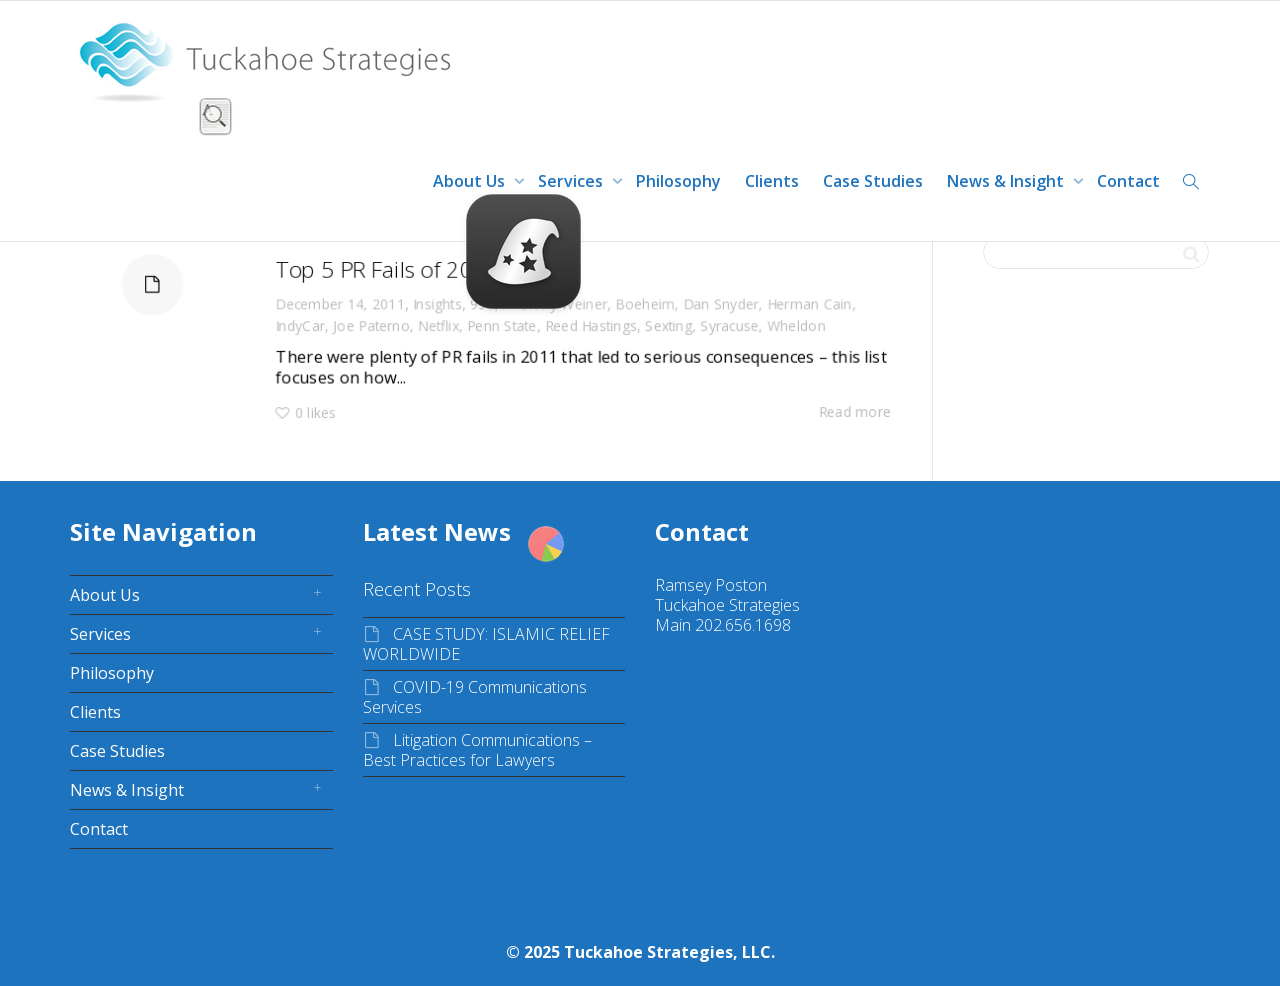 Image resolution: width=1280 pixels, height=986 pixels. Describe the element at coordinates (546, 544) in the screenshot. I see `open disk usage analyzer app` at that location.